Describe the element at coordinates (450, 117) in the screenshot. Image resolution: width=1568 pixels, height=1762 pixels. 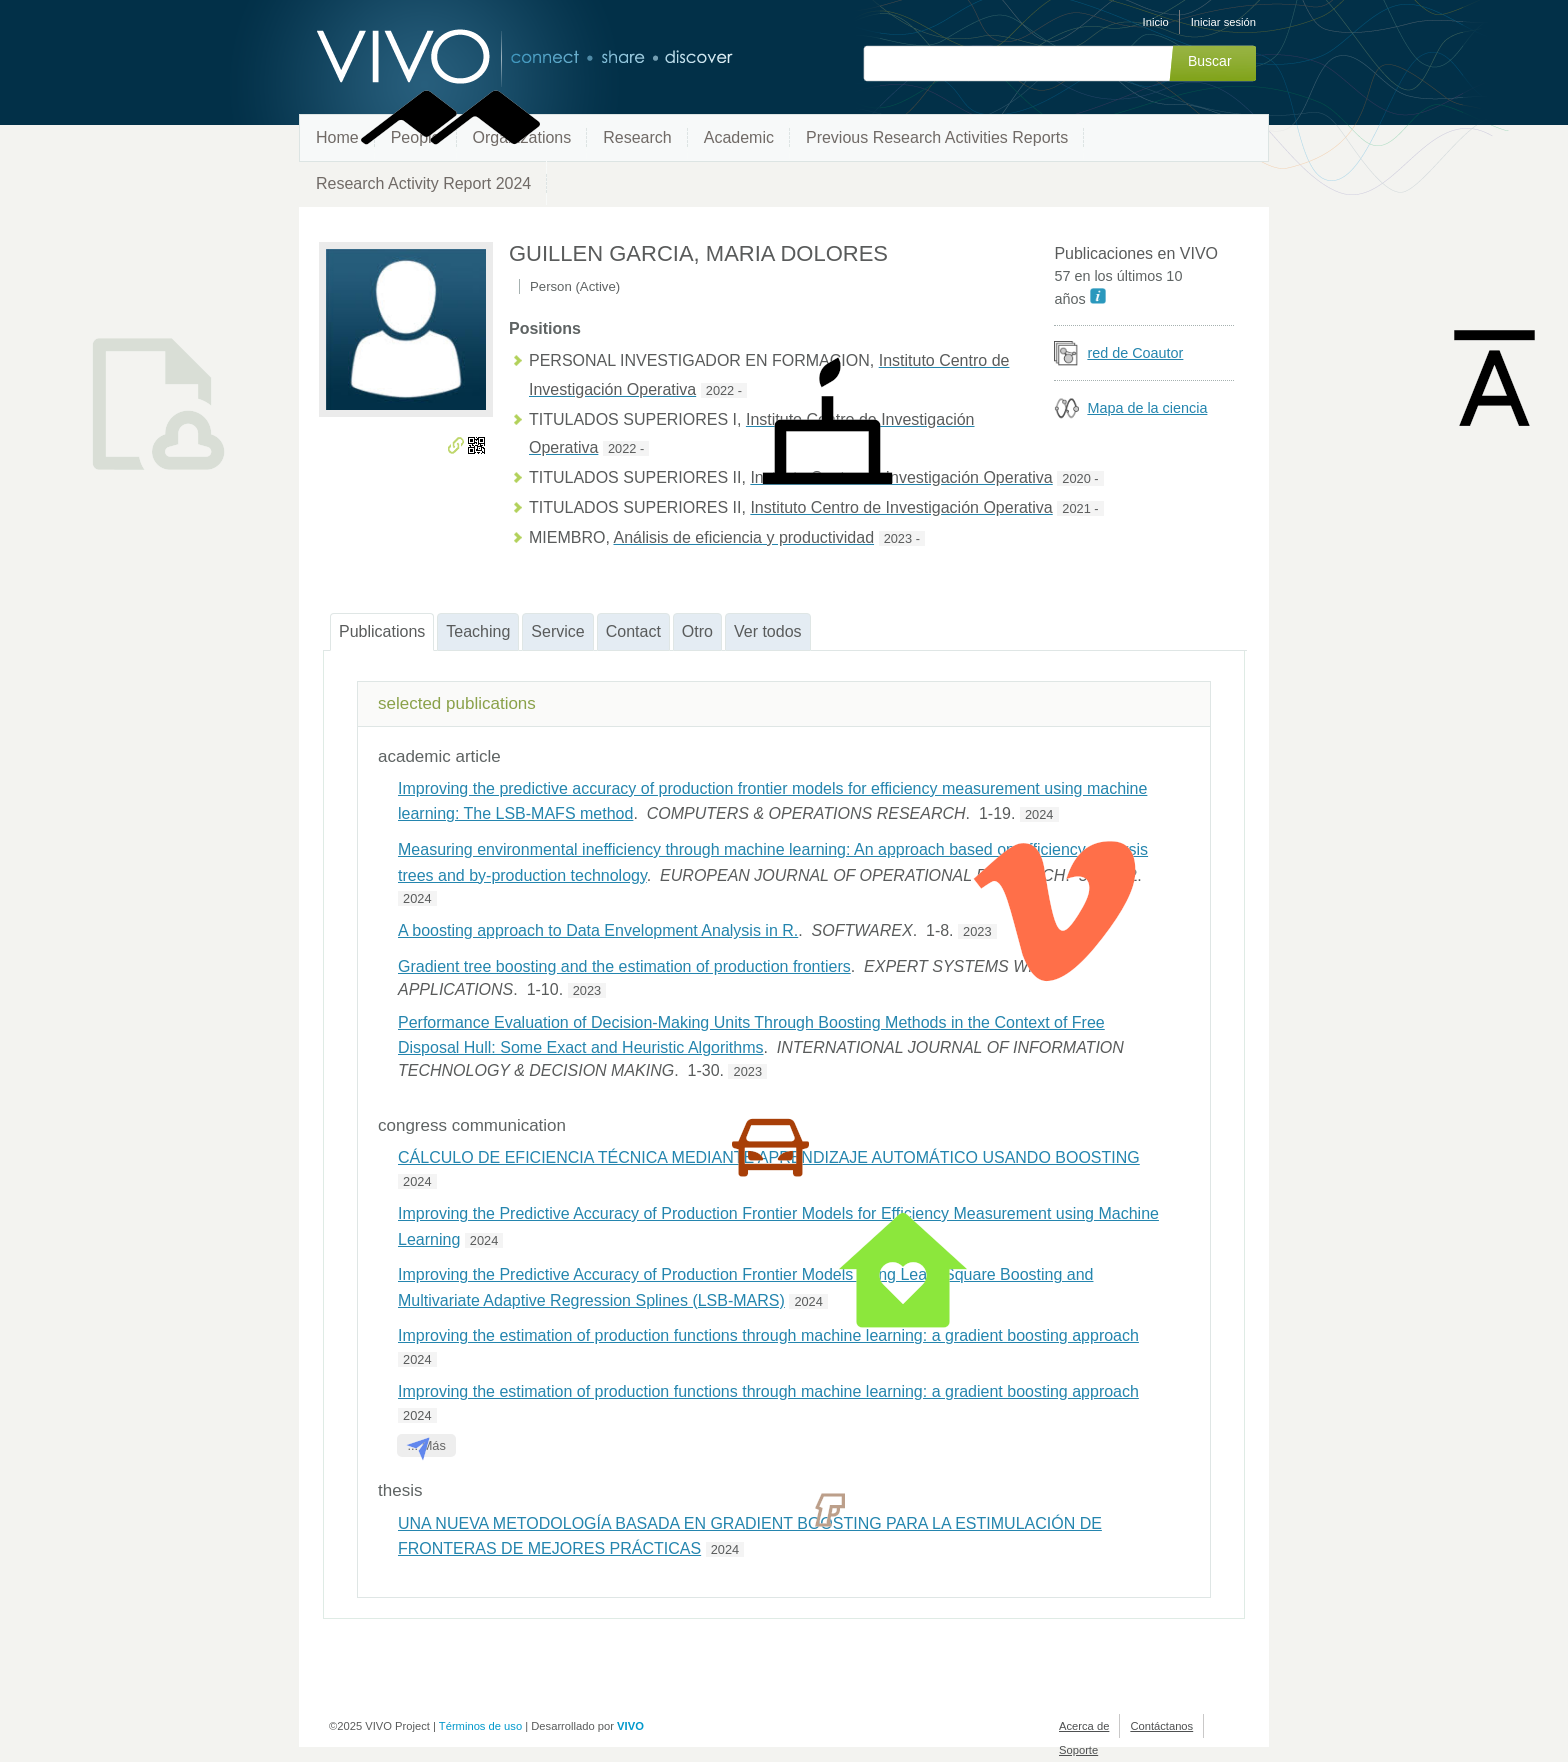
I see `dovecot email server logo` at that location.